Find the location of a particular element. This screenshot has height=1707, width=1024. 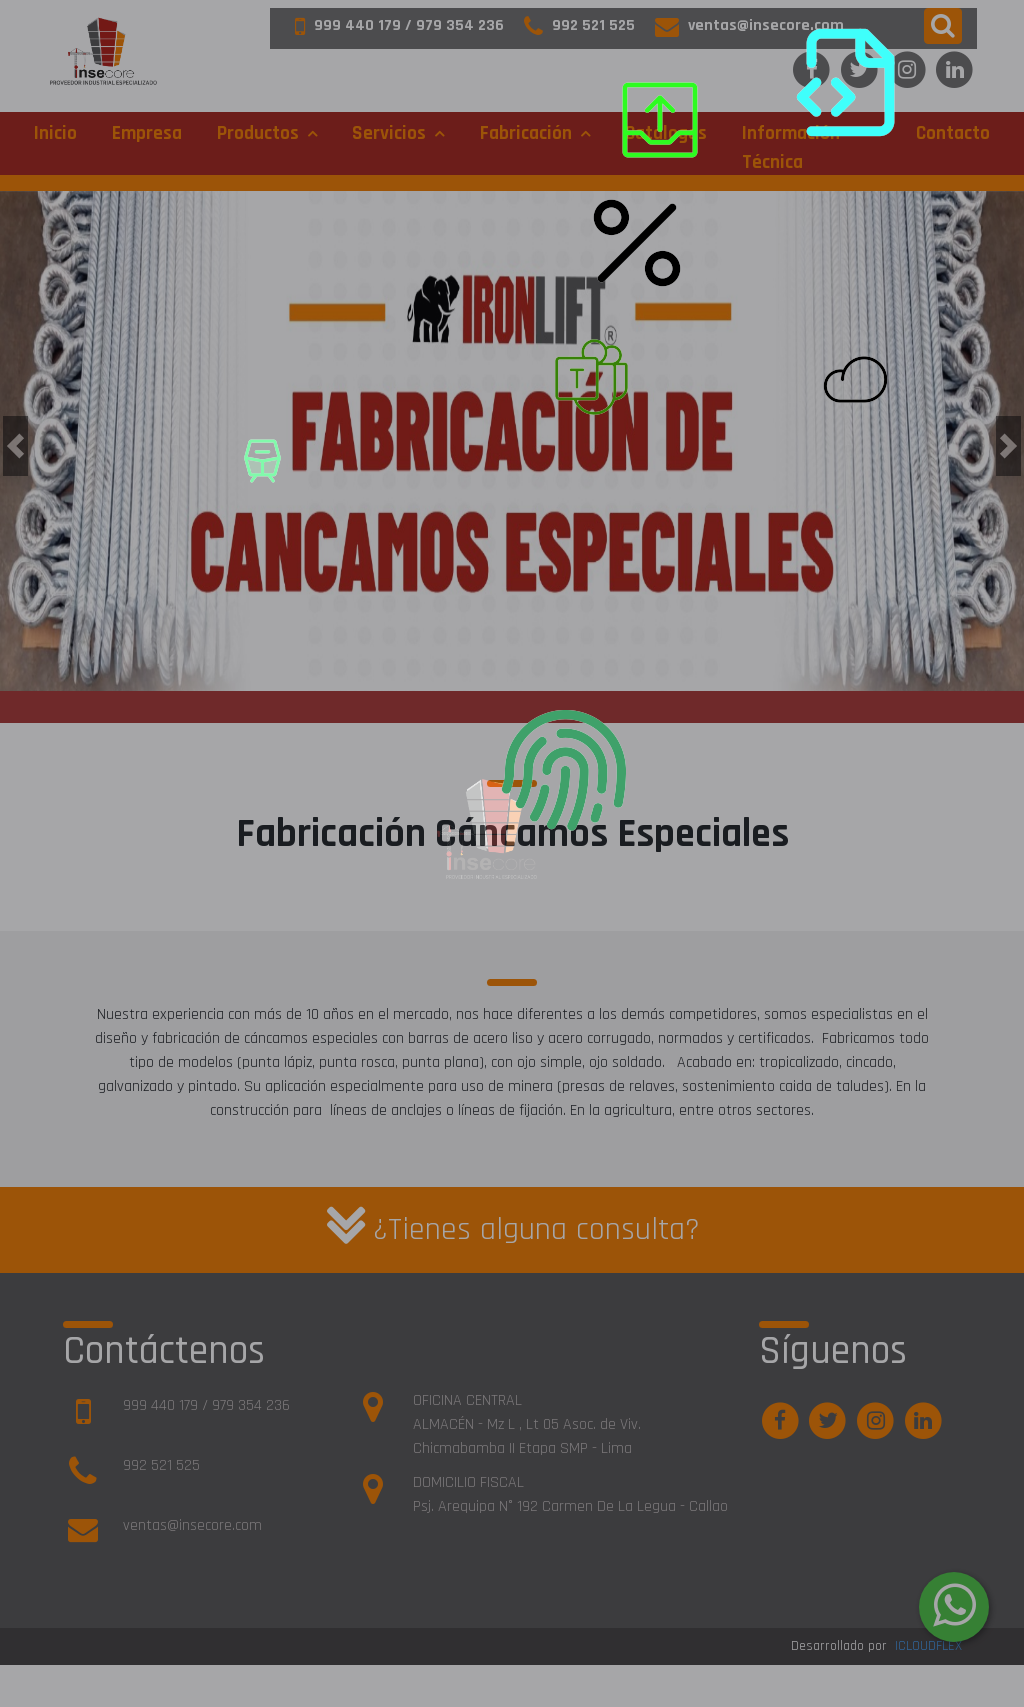

access cloud storage is located at coordinates (855, 379).